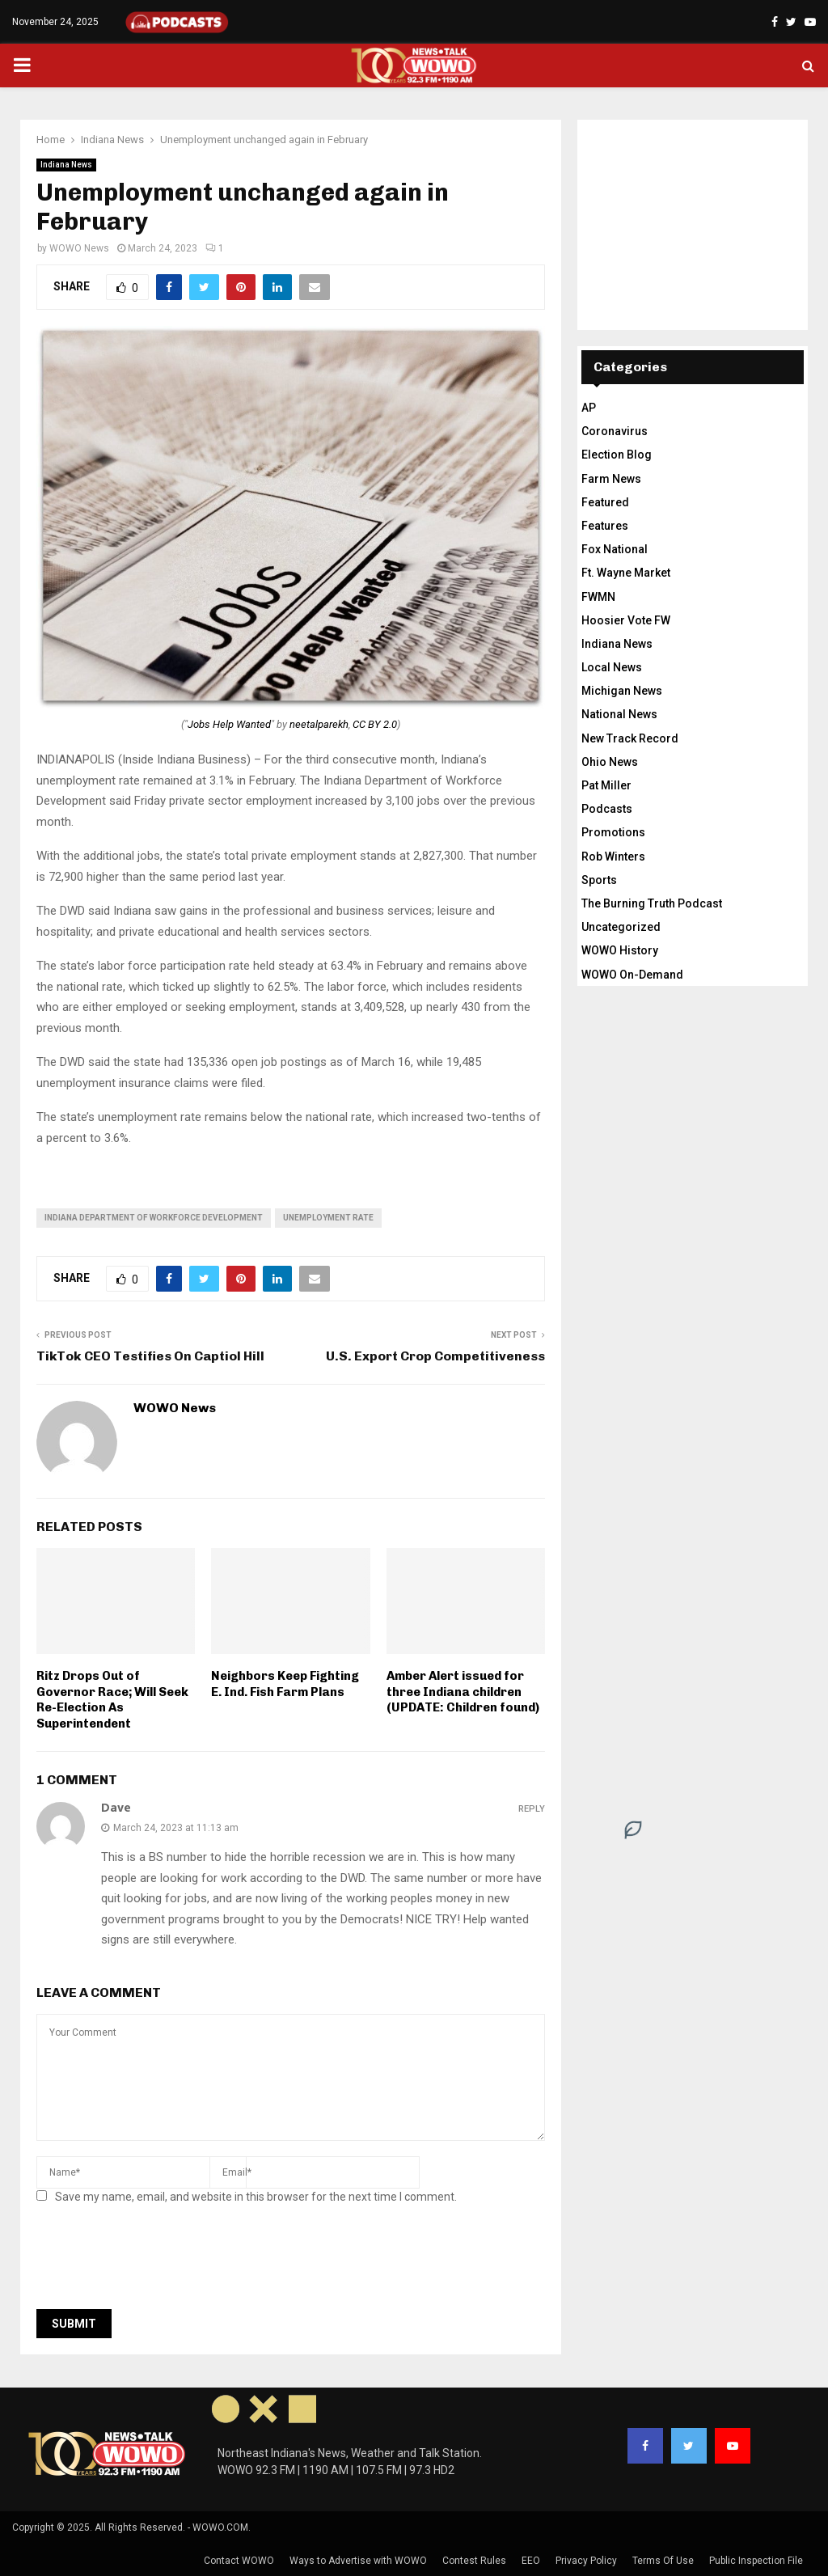 Image resolution: width=828 pixels, height=2576 pixels. I want to click on indicates eco-friendly or sustainable option, so click(633, 1829).